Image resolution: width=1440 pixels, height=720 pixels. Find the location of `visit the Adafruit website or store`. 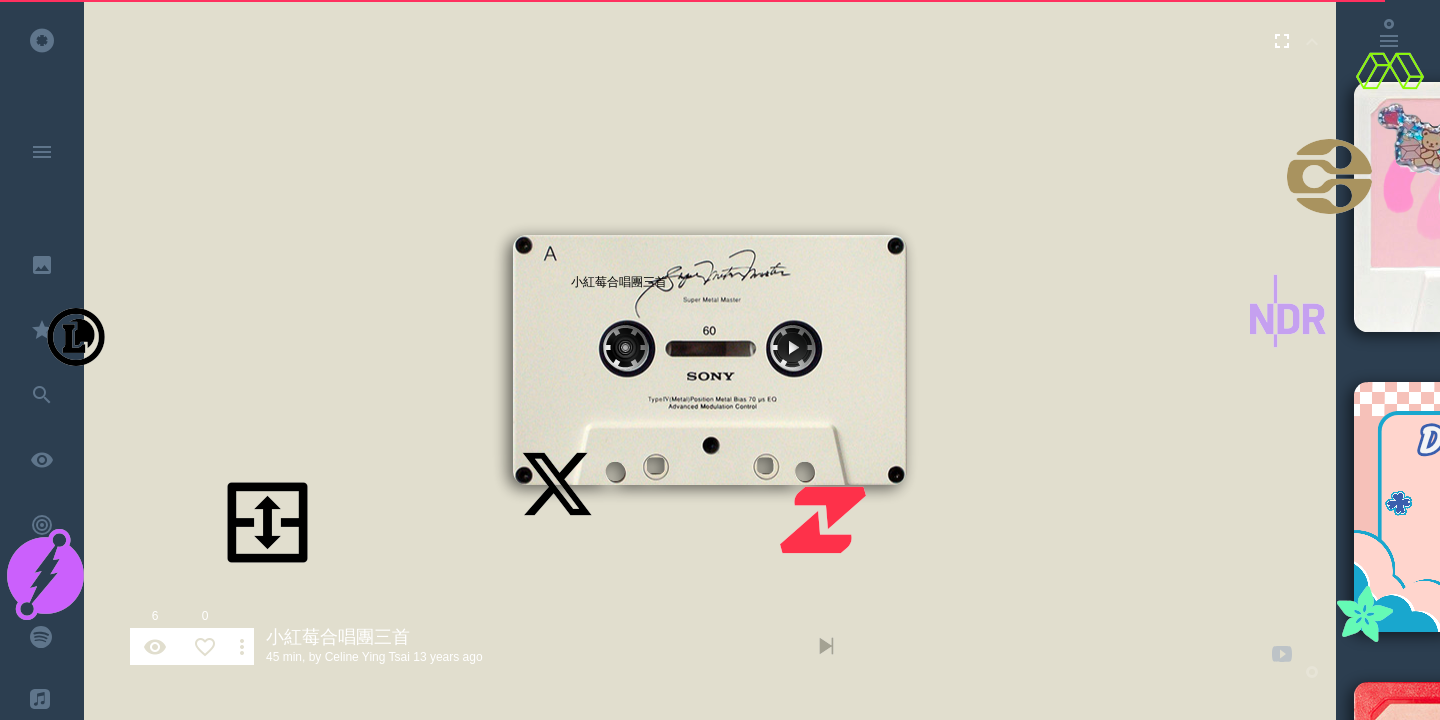

visit the Adafruit website or store is located at coordinates (1365, 614).